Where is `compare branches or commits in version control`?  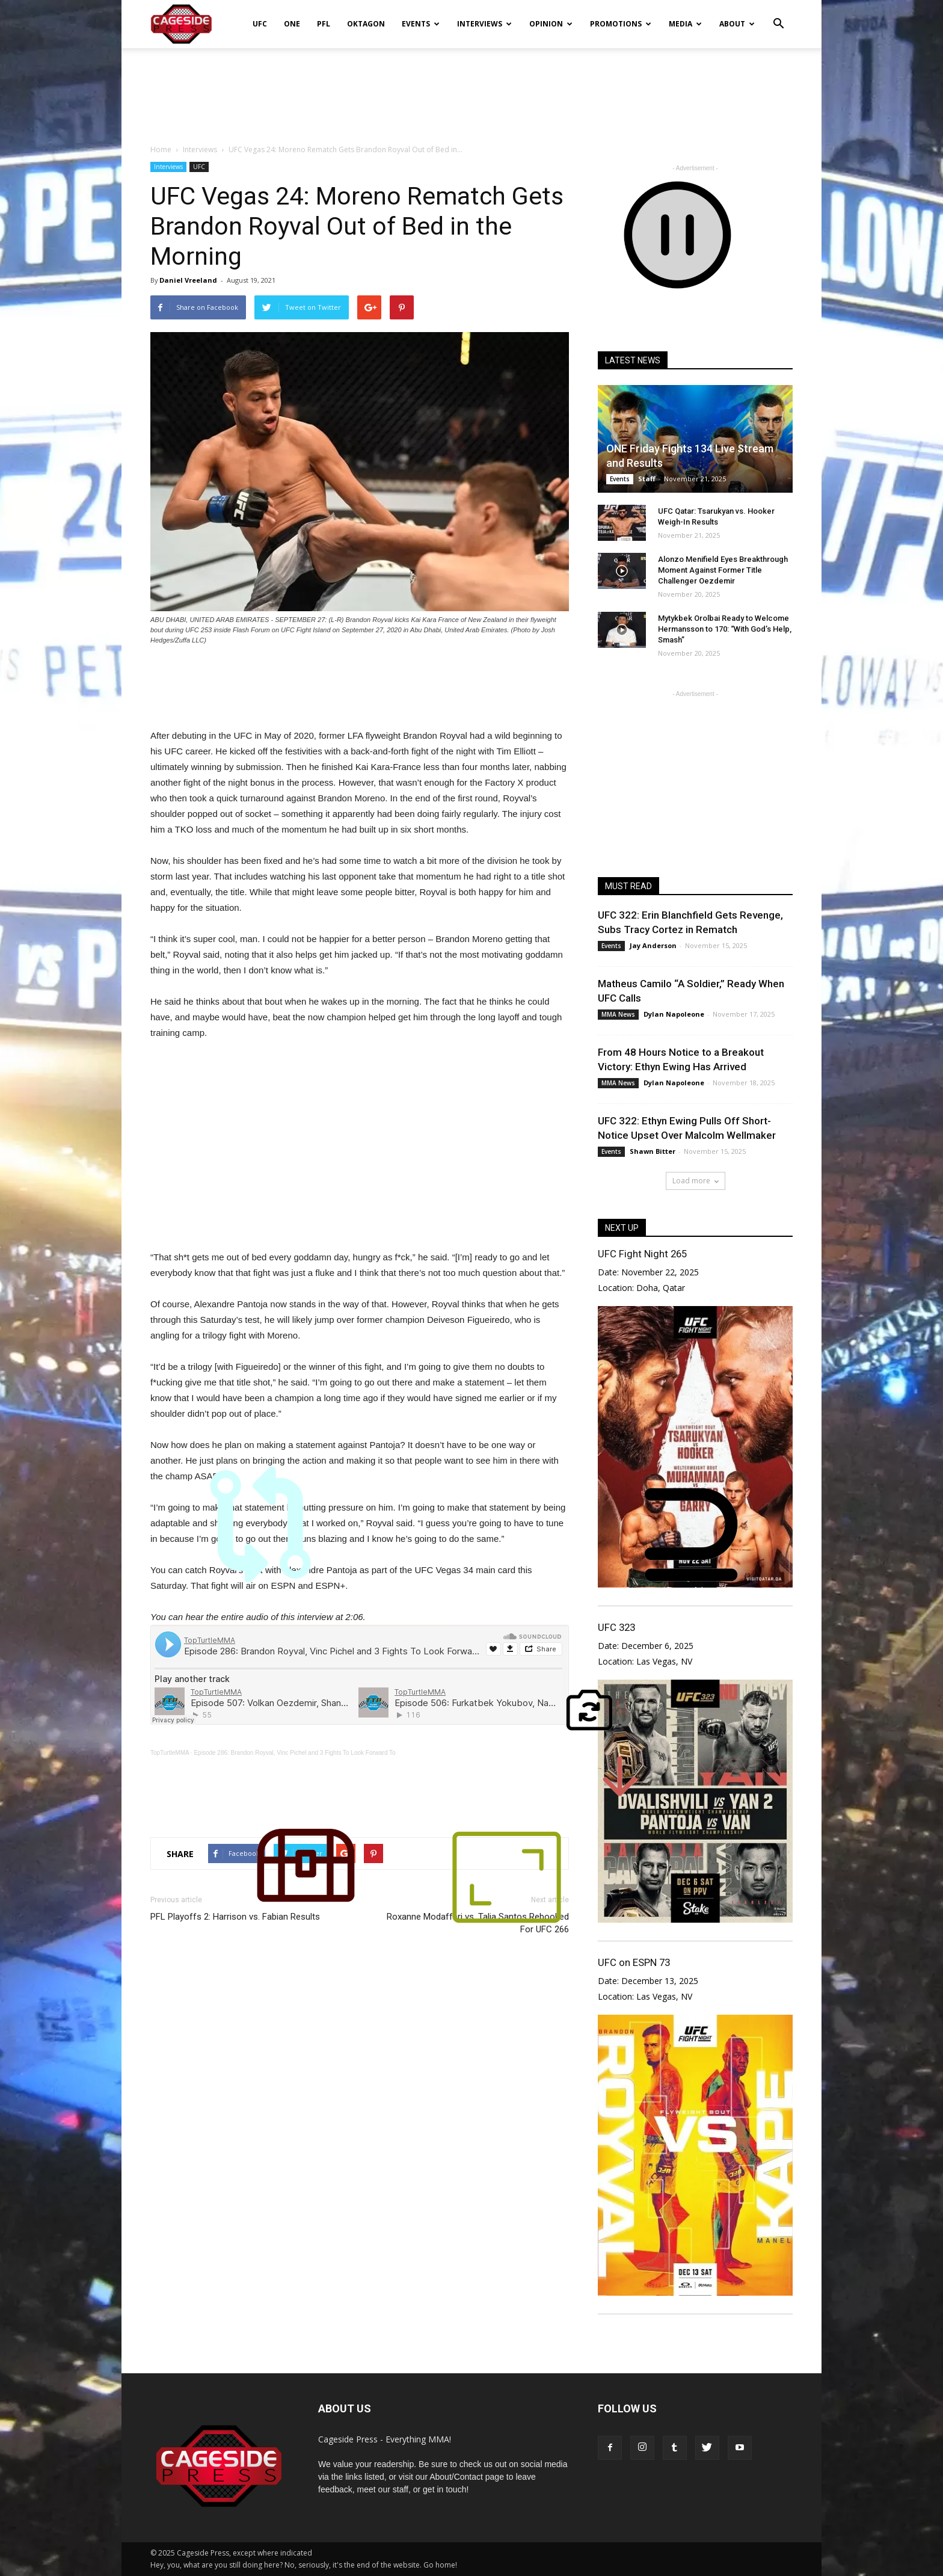
compare branches or commits in version control is located at coordinates (260, 1524).